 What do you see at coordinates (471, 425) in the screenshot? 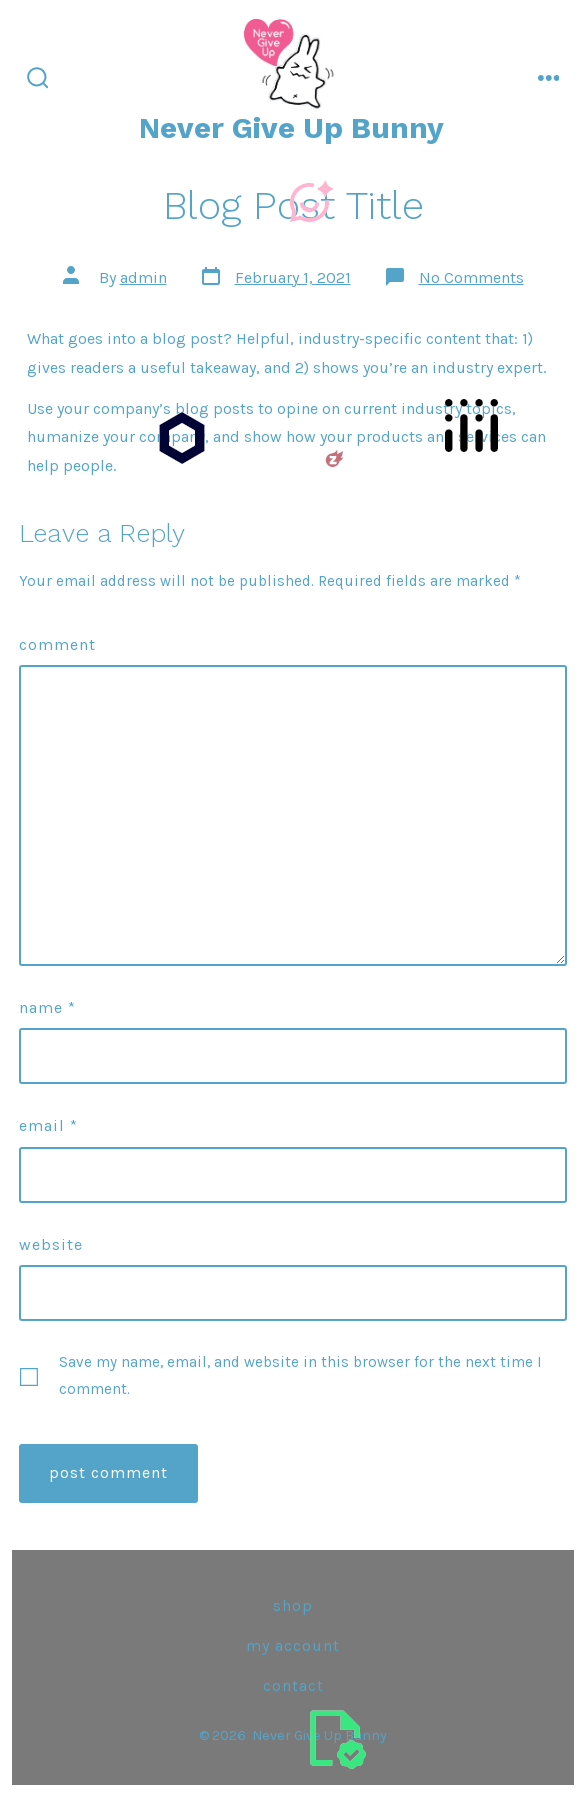
I see `plotly data visualization platform logo` at bounding box center [471, 425].